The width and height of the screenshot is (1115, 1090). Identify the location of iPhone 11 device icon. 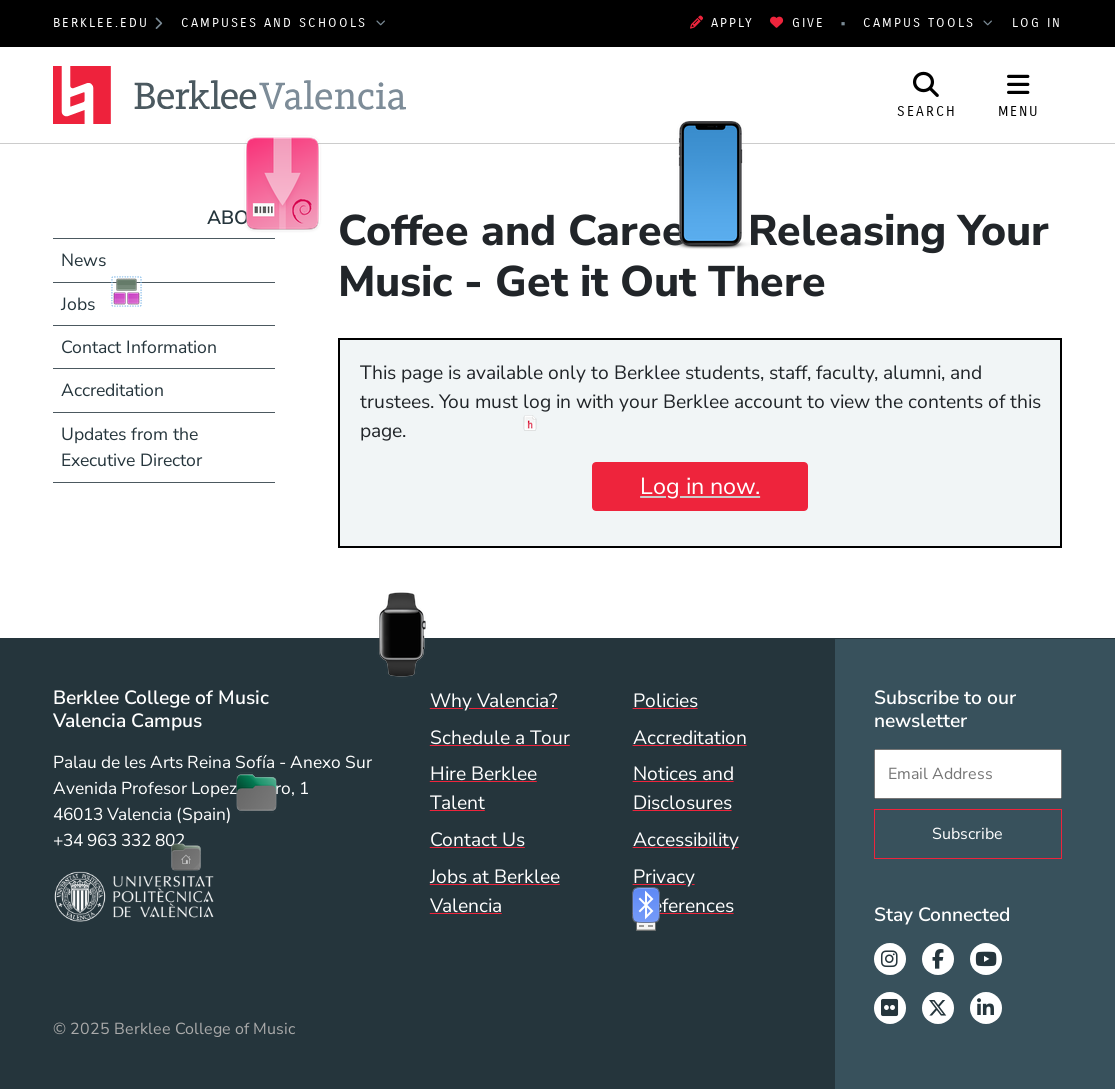
(710, 185).